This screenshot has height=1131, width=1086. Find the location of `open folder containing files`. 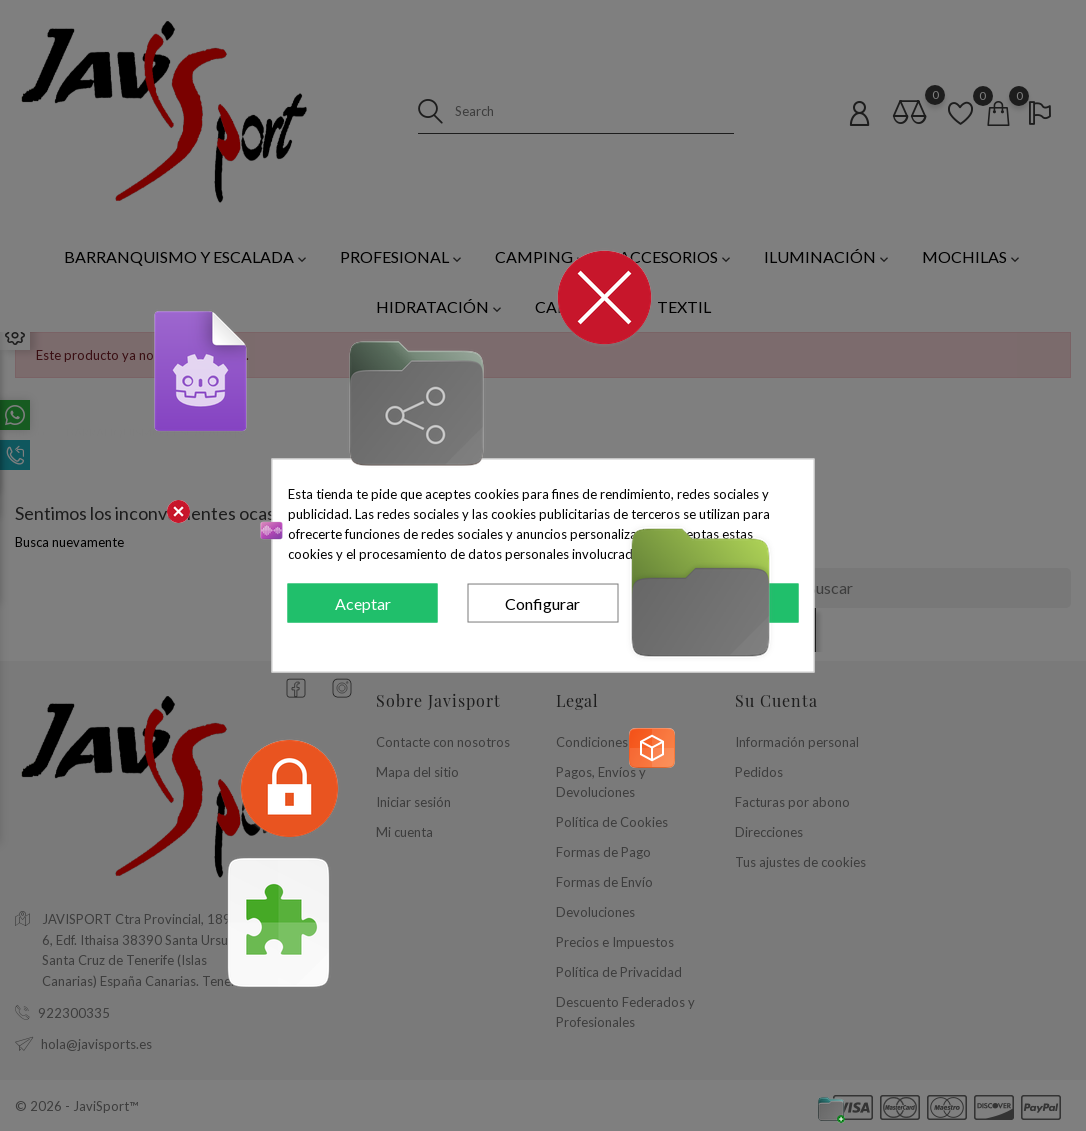

open folder containing files is located at coordinates (700, 592).